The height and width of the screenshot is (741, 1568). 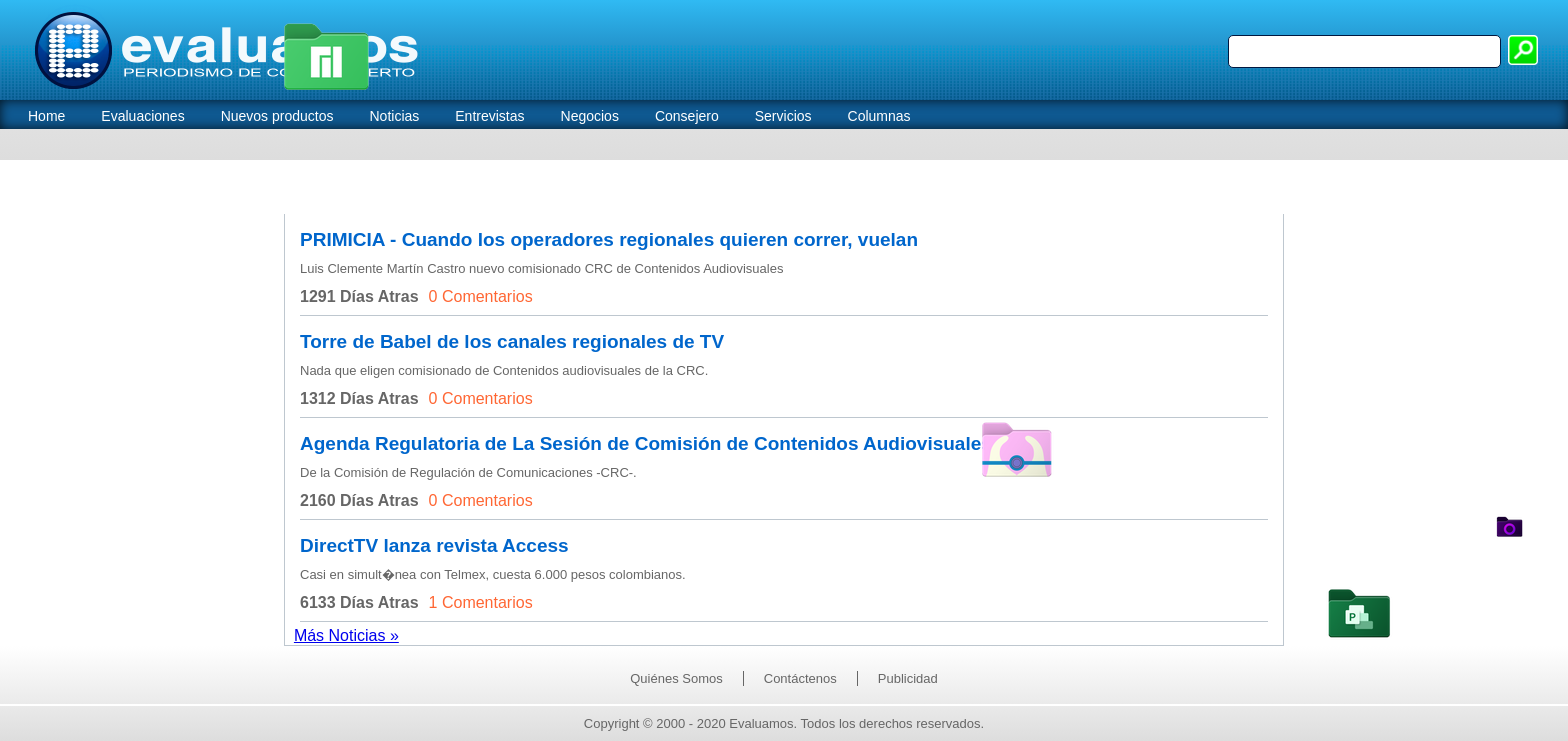 I want to click on open GOG Galaxy game library folder, so click(x=1509, y=527).